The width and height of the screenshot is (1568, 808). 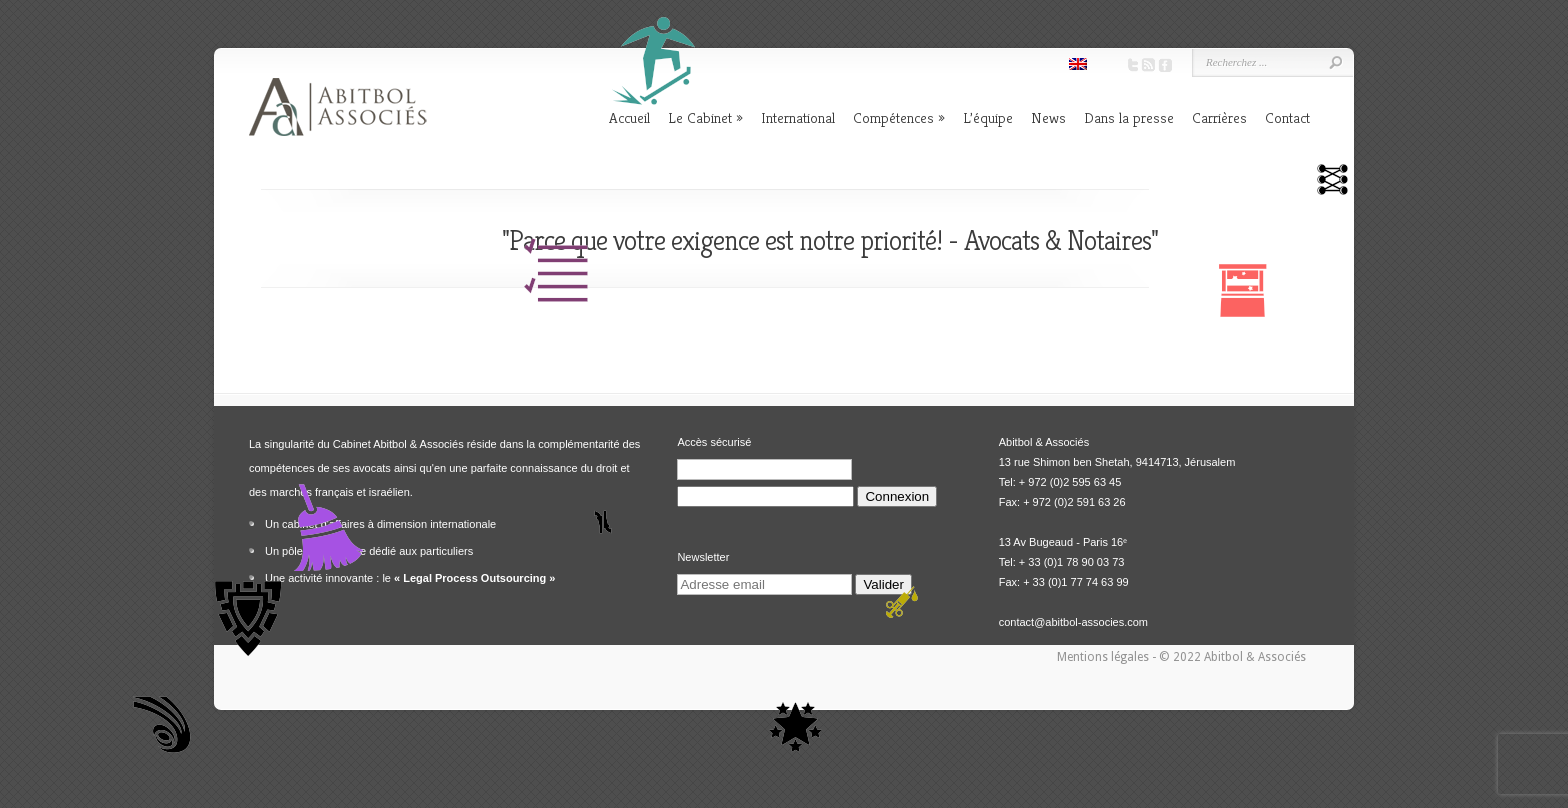 What do you see at coordinates (559, 273) in the screenshot?
I see `view your task checklist` at bounding box center [559, 273].